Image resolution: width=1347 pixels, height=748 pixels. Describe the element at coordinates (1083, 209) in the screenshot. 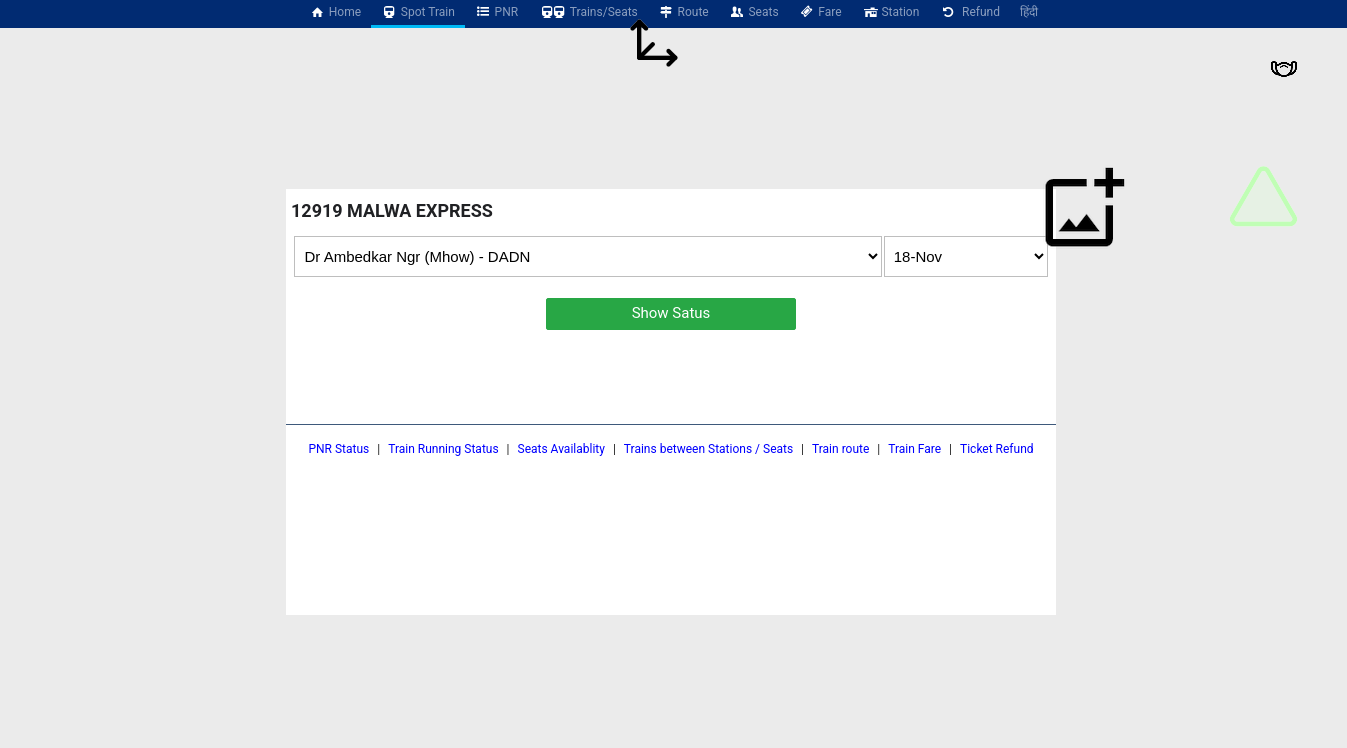

I see `add a new photo to the gallery` at that location.